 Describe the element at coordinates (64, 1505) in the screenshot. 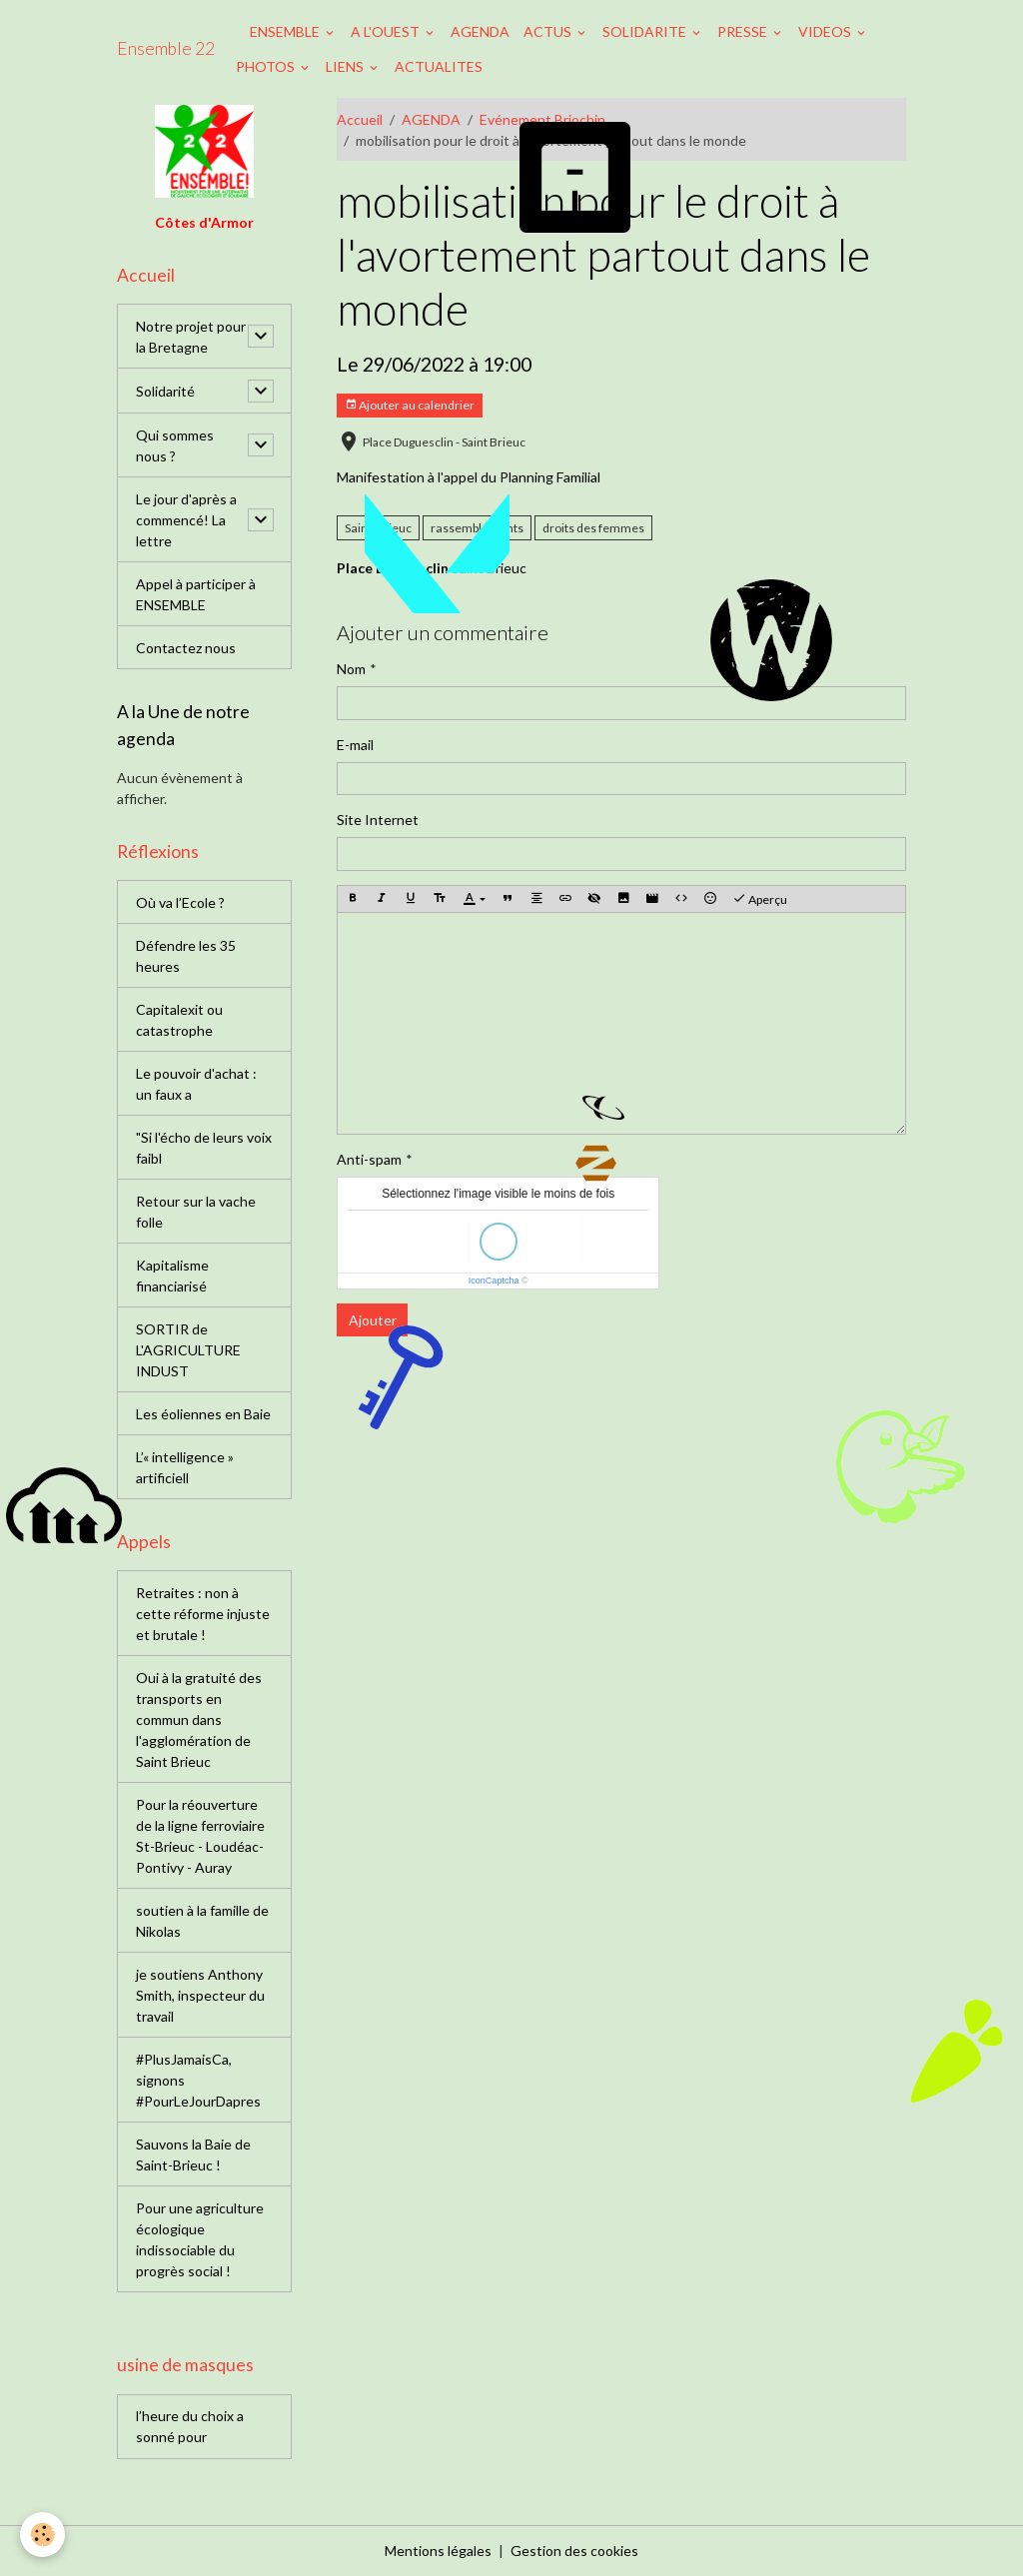

I see `cloudinary logo - cloud-based media management platform` at that location.